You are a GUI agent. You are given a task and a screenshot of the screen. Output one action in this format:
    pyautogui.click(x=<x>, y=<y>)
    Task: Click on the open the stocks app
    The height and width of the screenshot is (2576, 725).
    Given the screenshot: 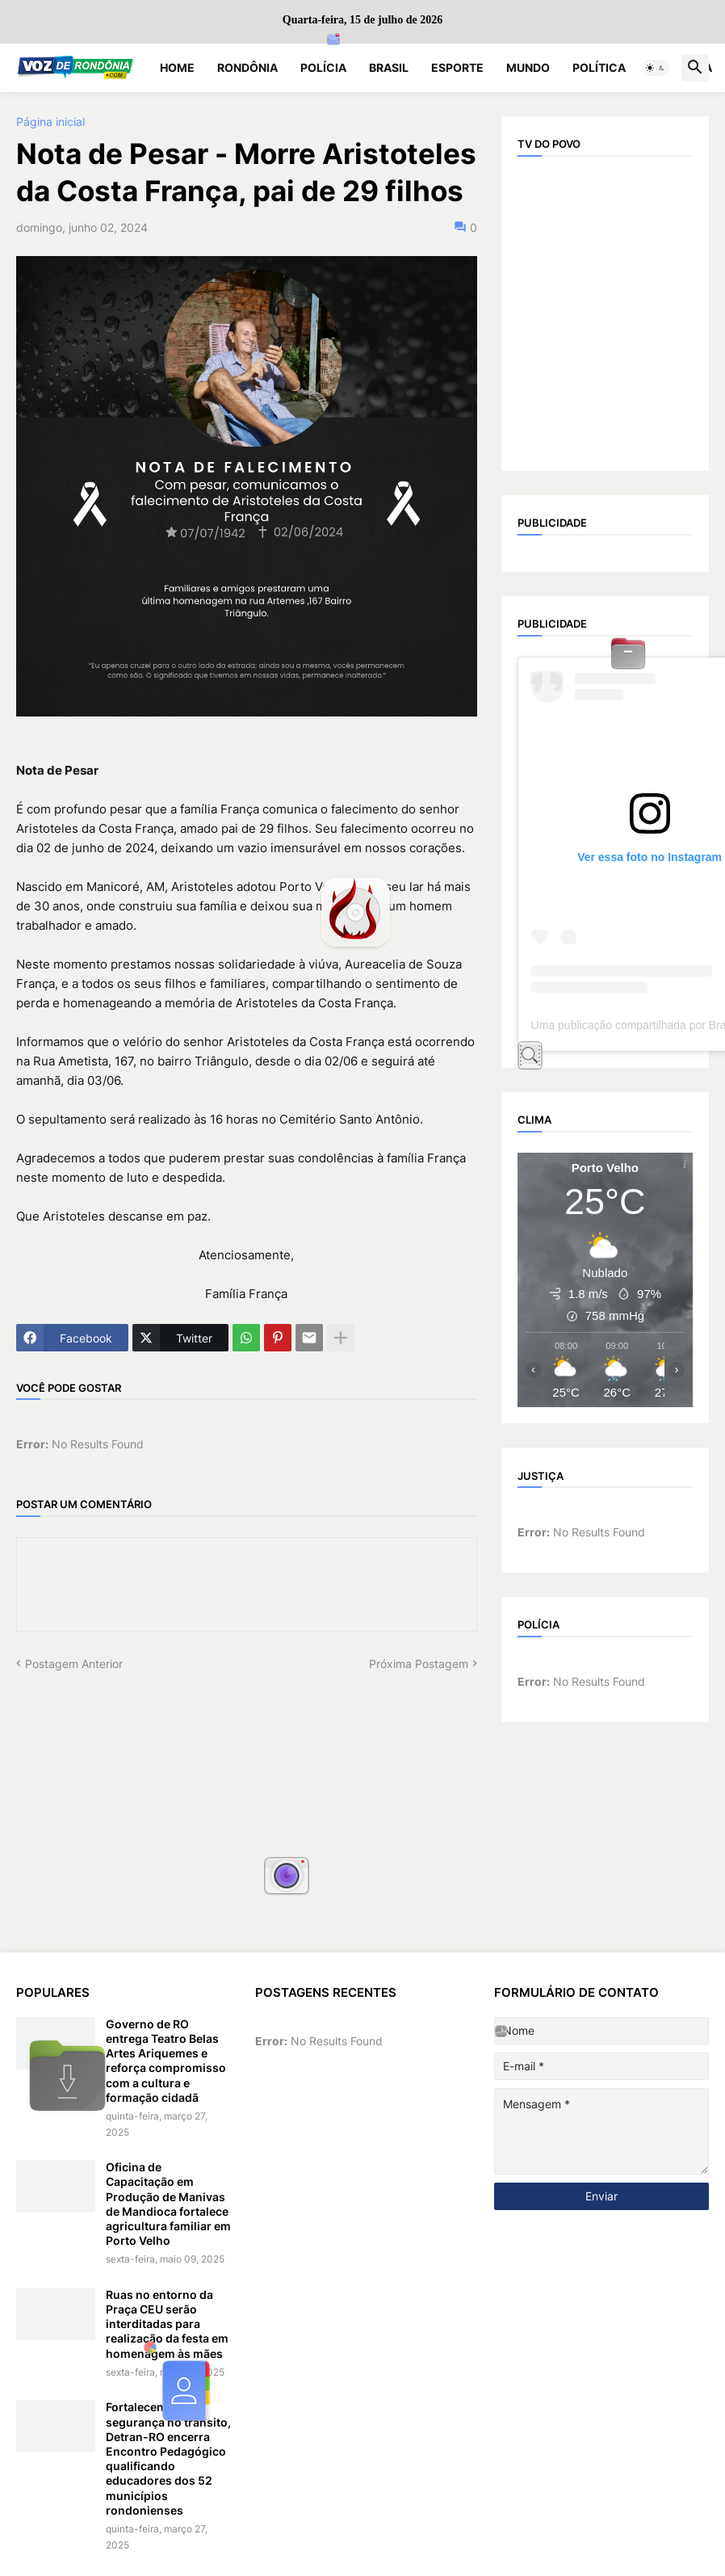 What is the action you would take?
    pyautogui.click(x=501, y=2031)
    